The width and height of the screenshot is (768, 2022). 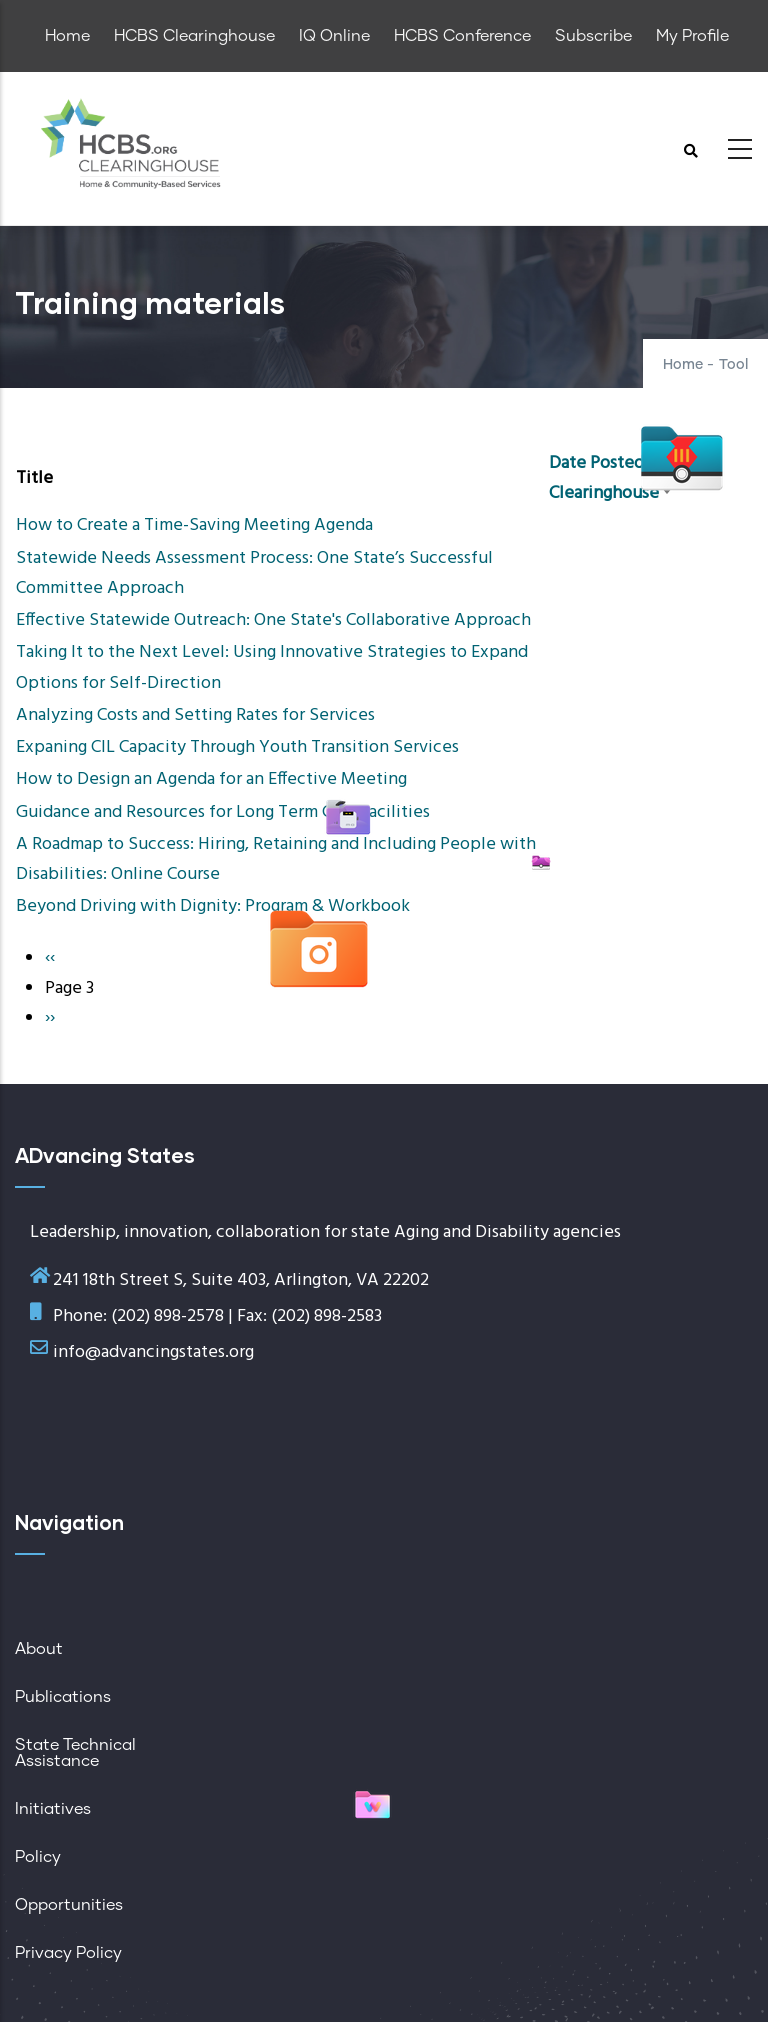 I want to click on open folder containing pokémon lure ball assets, so click(x=681, y=460).